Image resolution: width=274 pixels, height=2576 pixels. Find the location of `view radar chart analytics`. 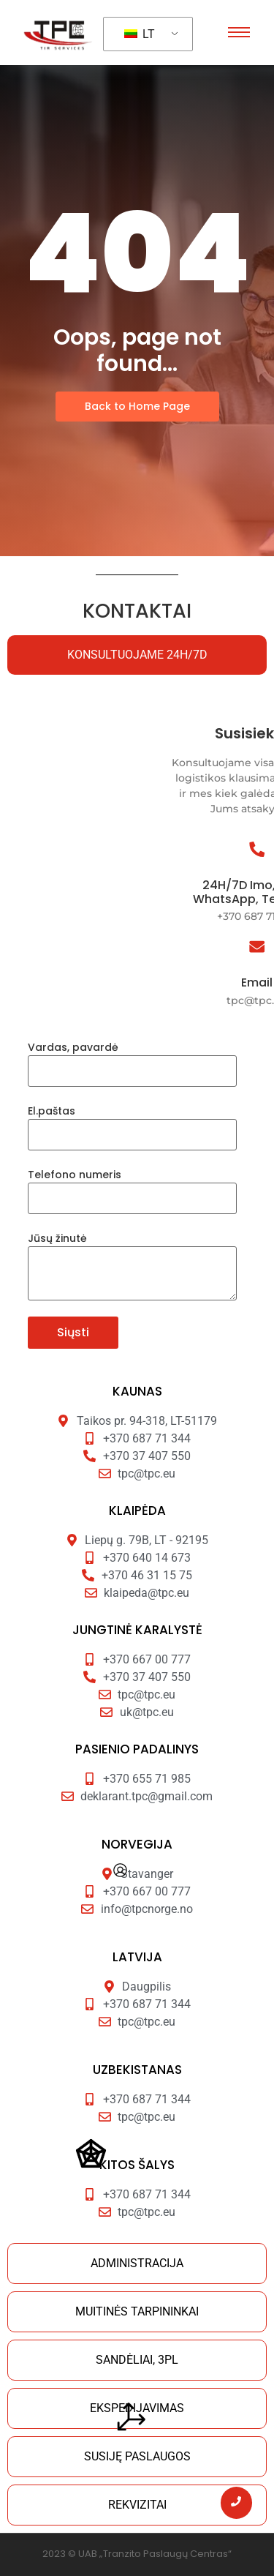

view radar chart analytics is located at coordinates (91, 2153).